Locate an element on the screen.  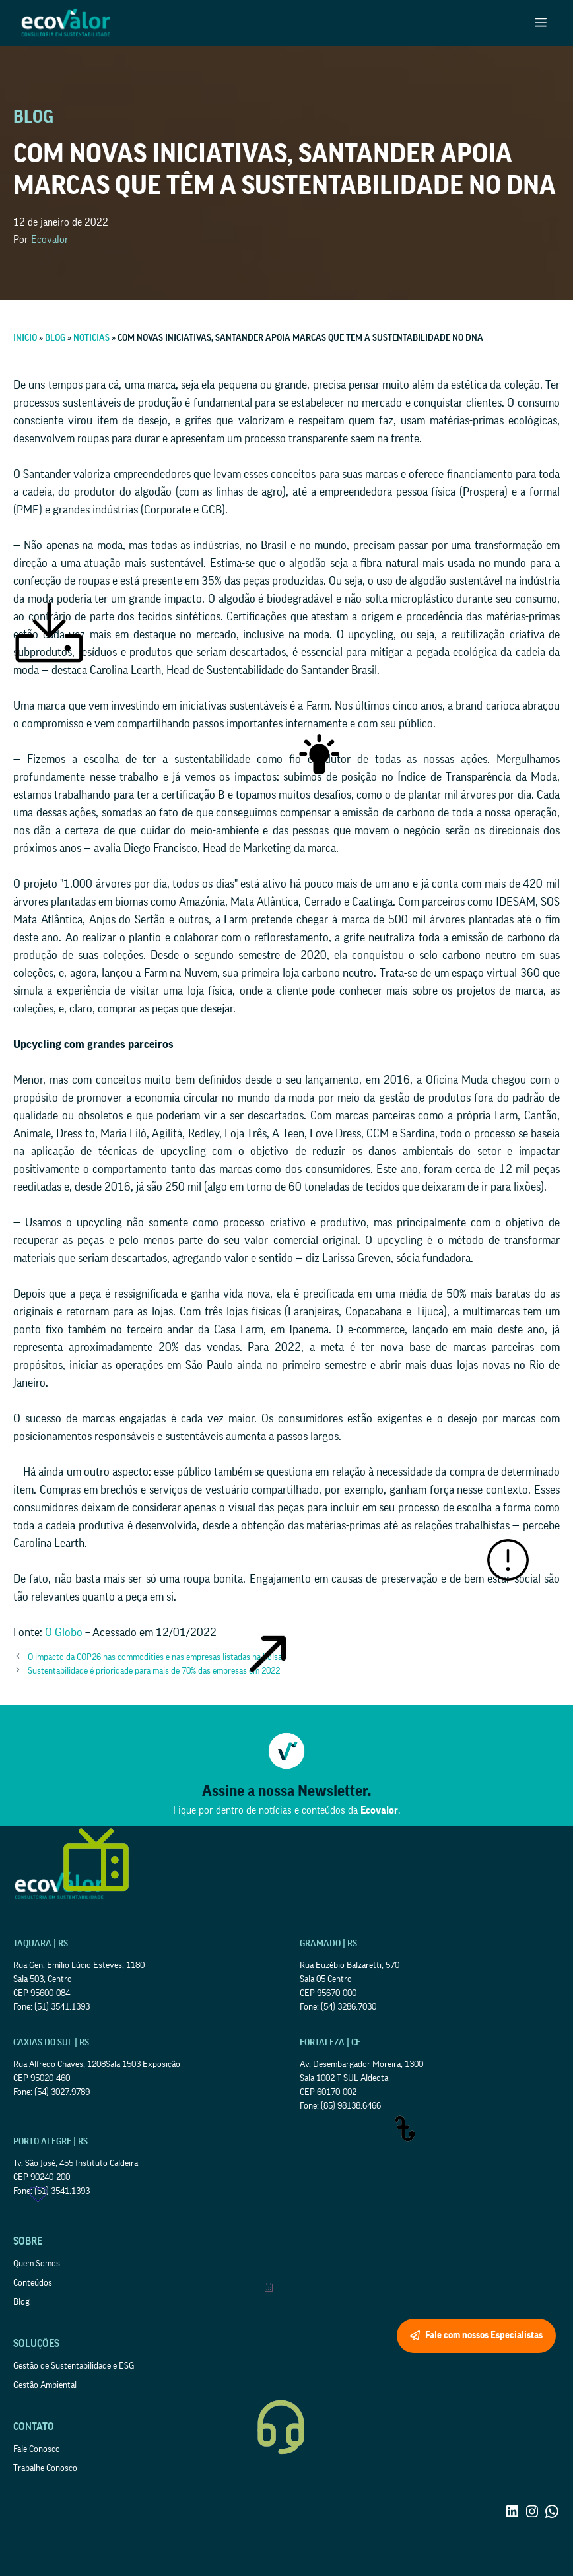
add to favorites is located at coordinates (38, 2193).